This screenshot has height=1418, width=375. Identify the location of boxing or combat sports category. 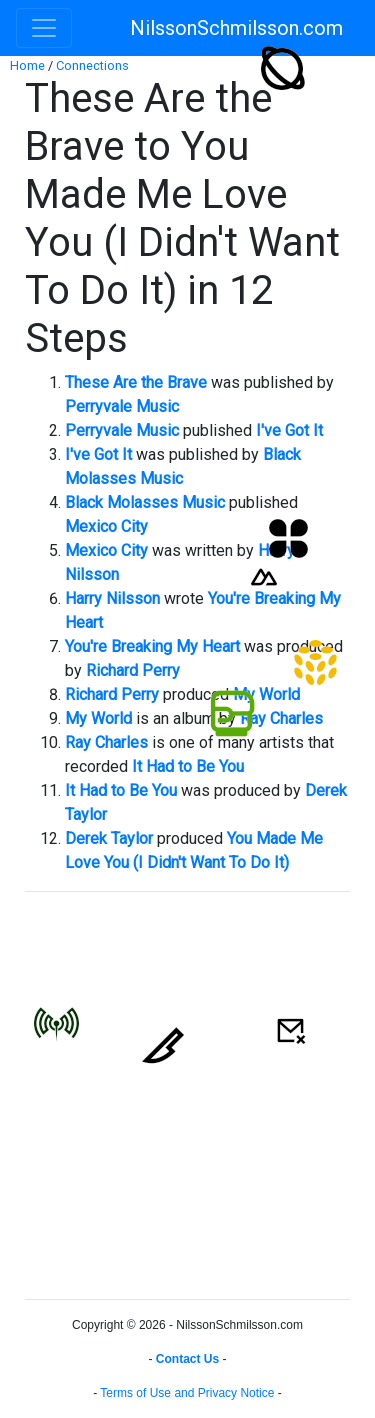
(231, 713).